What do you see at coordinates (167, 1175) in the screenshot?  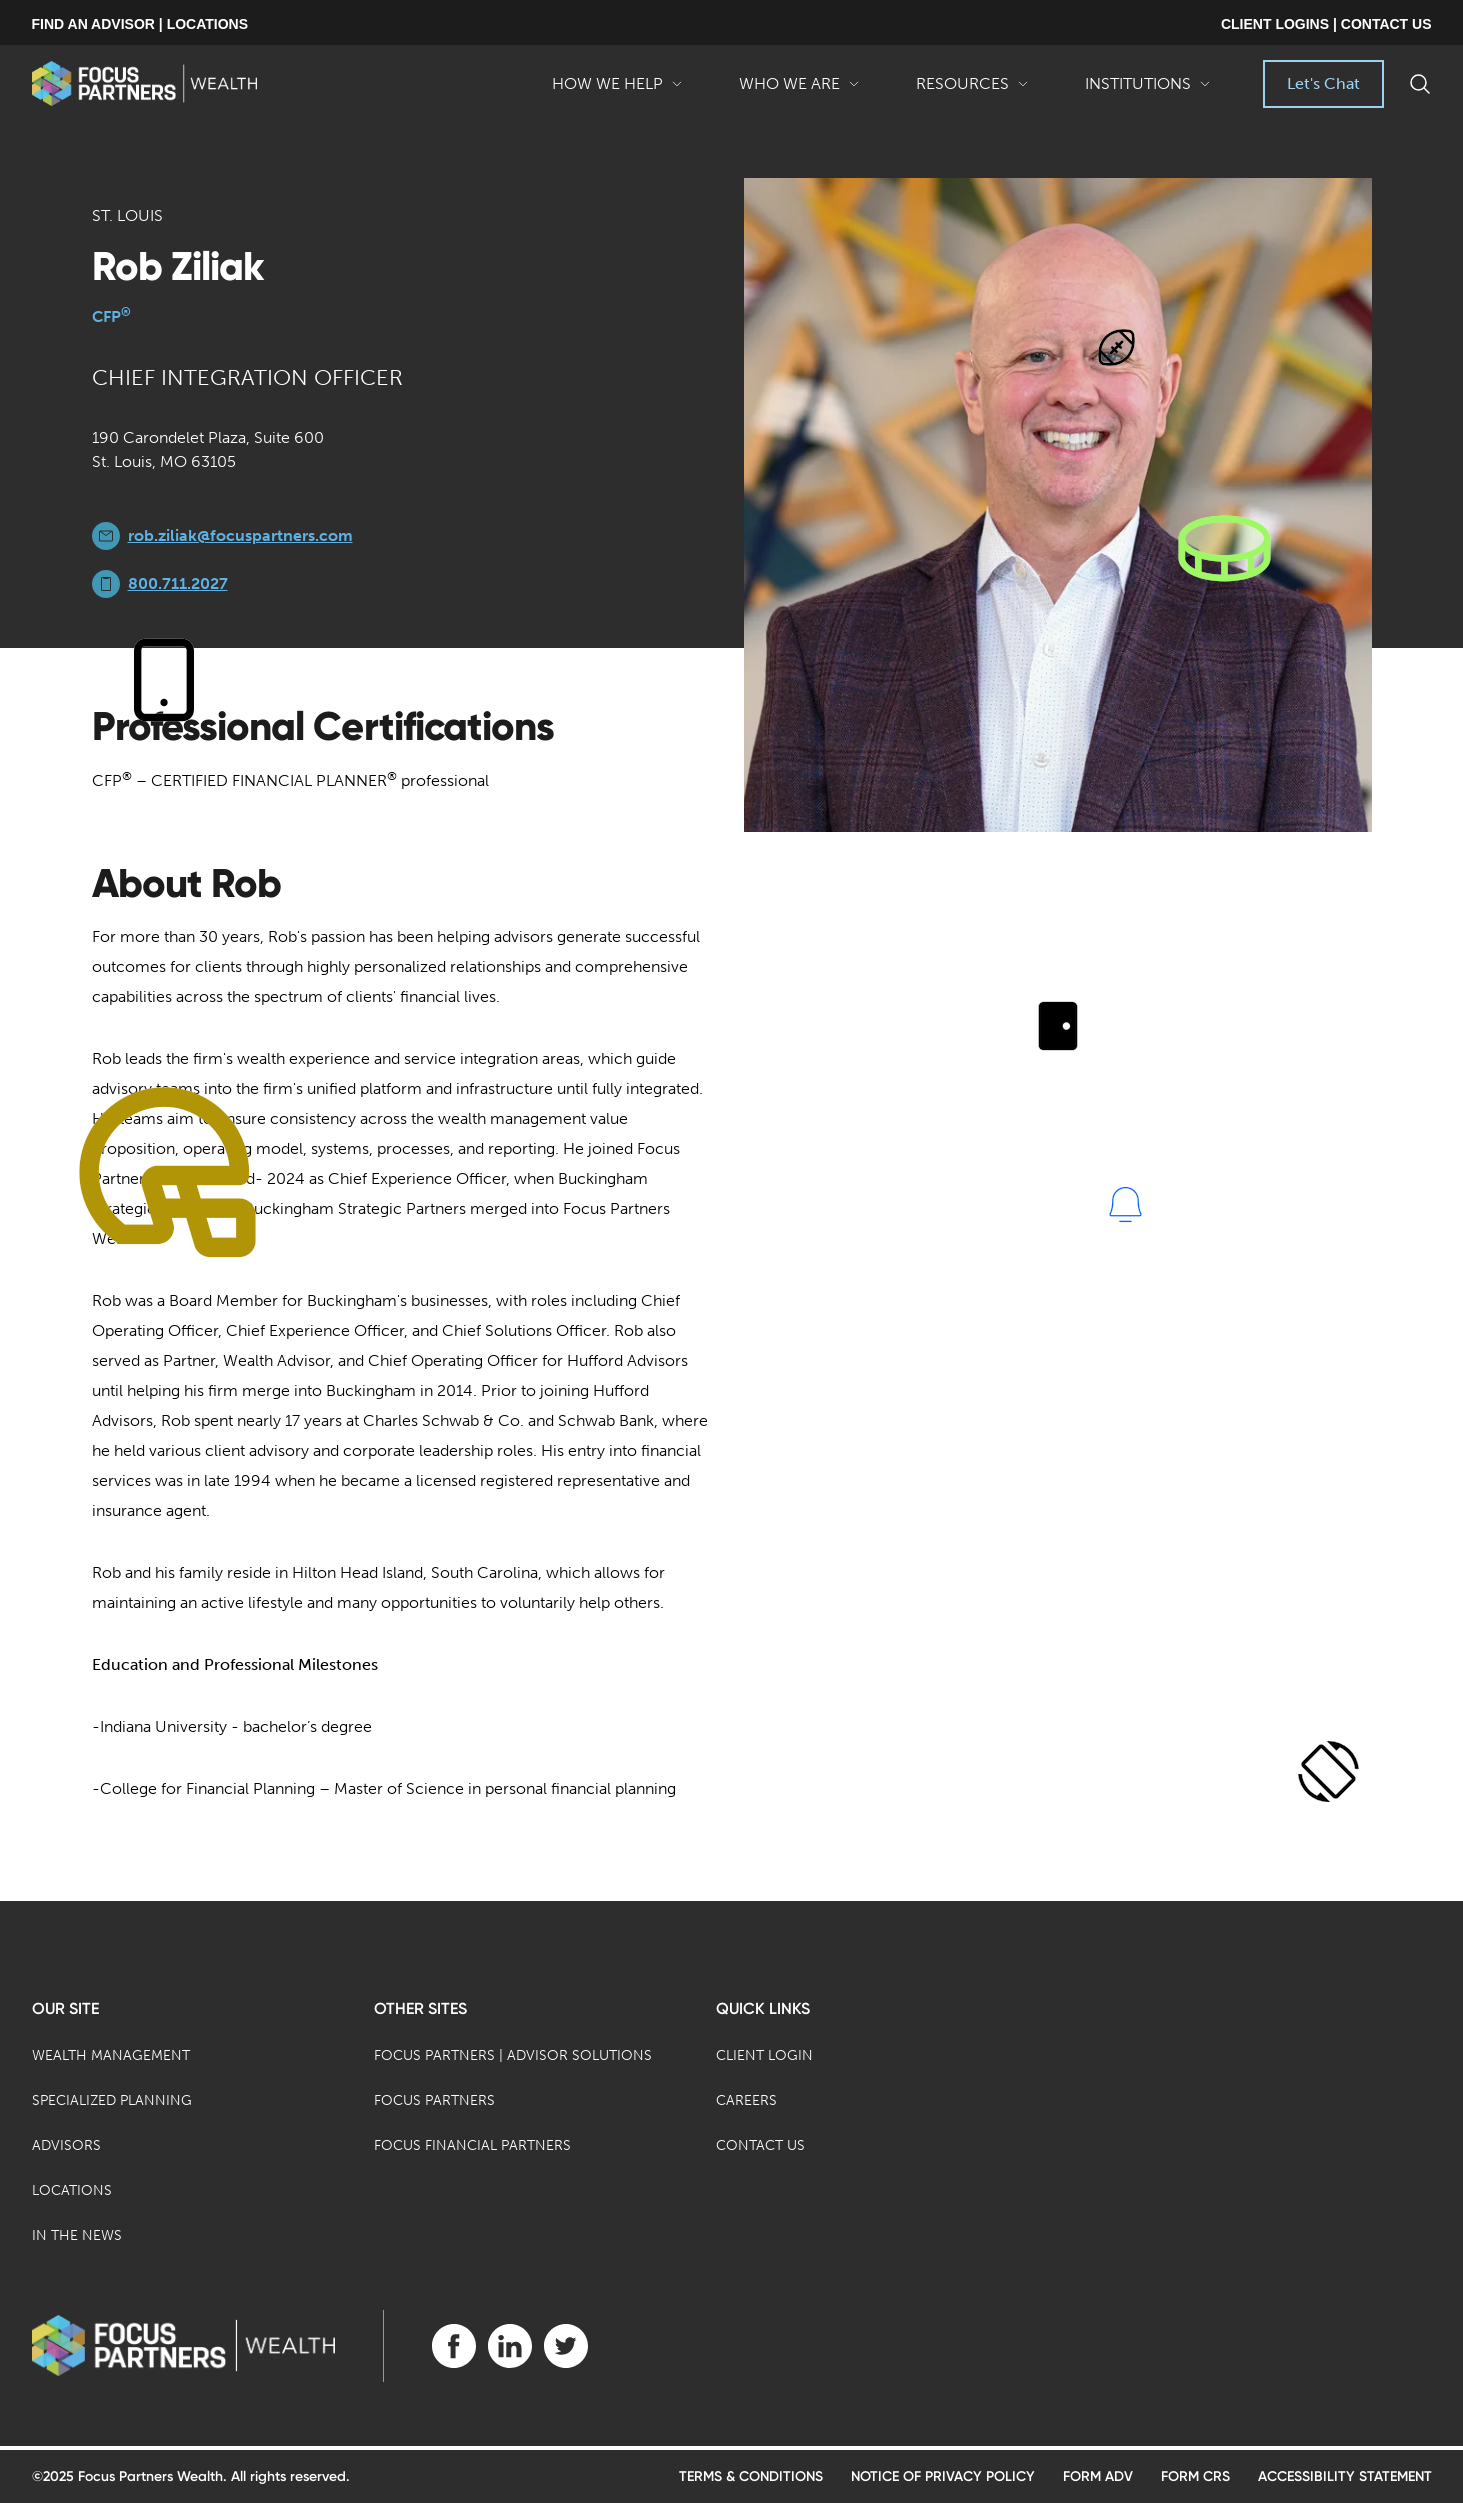 I see `access football or sports content` at bounding box center [167, 1175].